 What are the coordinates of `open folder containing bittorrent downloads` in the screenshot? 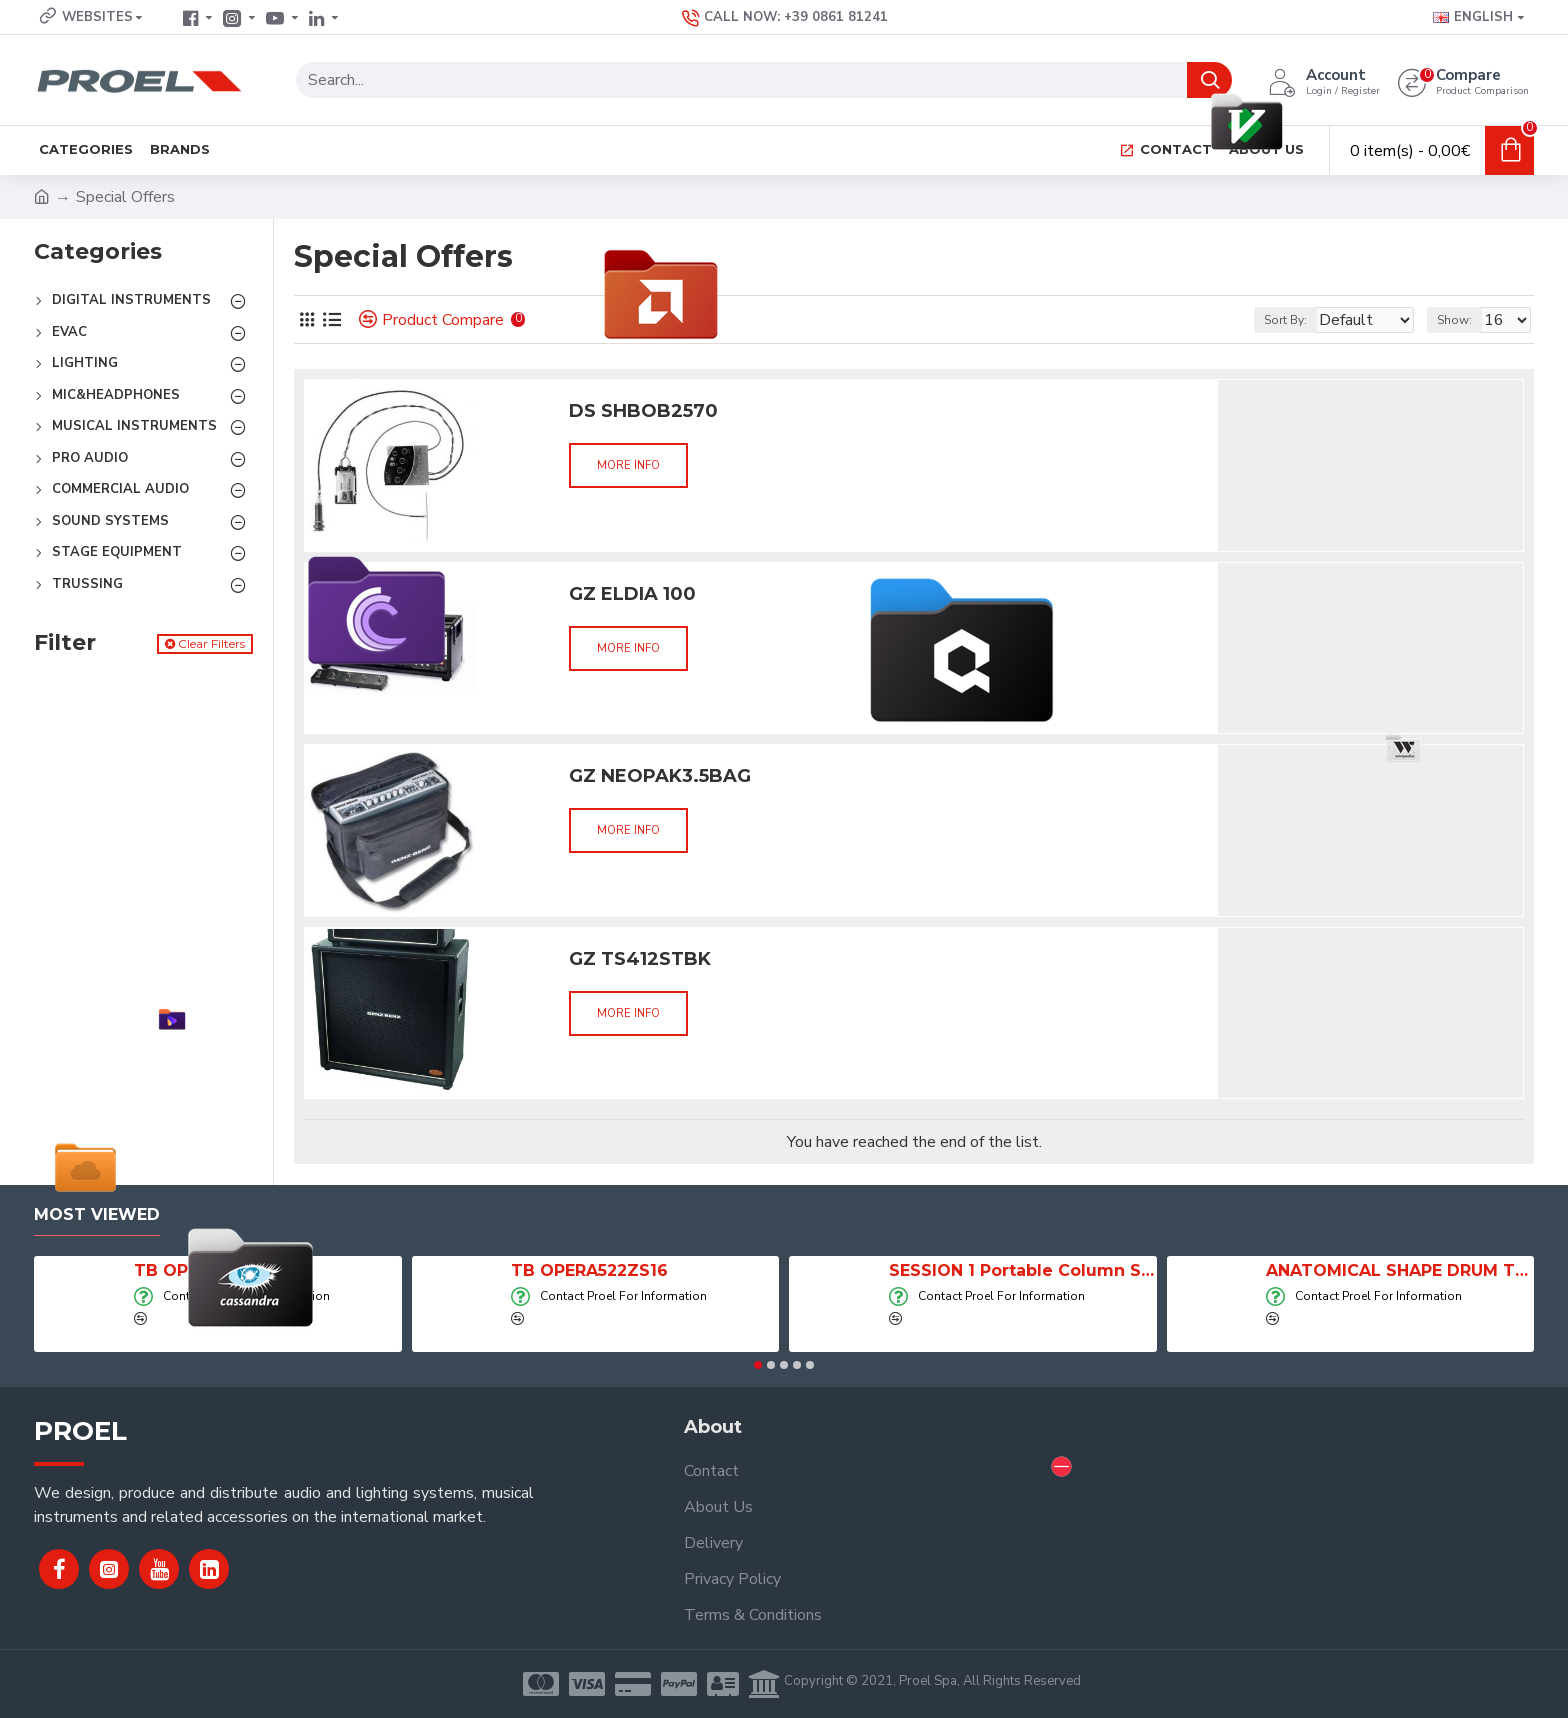 It's located at (376, 614).